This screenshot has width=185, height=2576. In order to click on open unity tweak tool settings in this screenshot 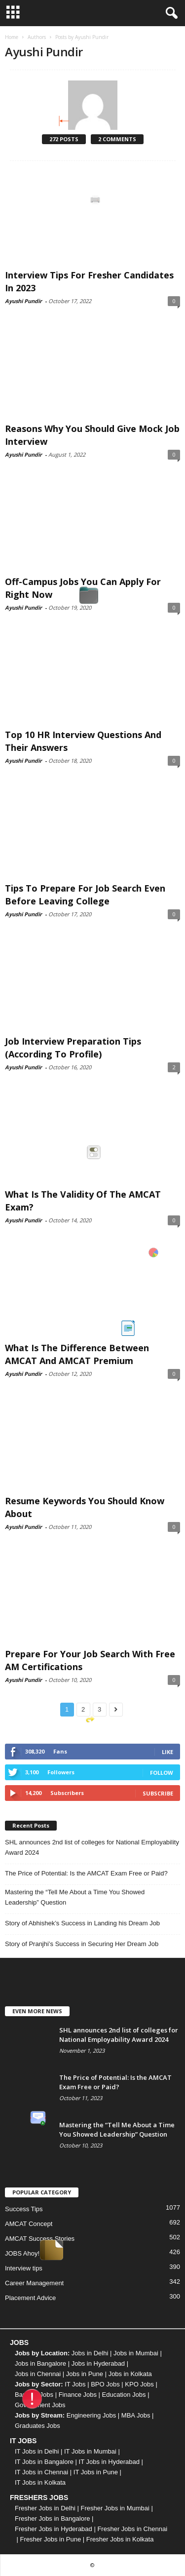, I will do `click(94, 1152)`.